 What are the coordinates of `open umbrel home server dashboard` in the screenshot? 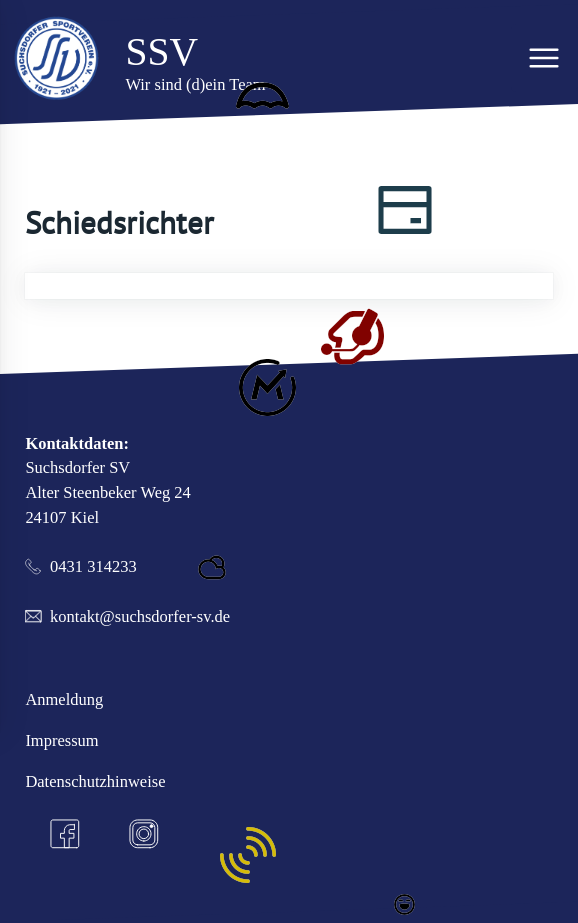 It's located at (262, 95).